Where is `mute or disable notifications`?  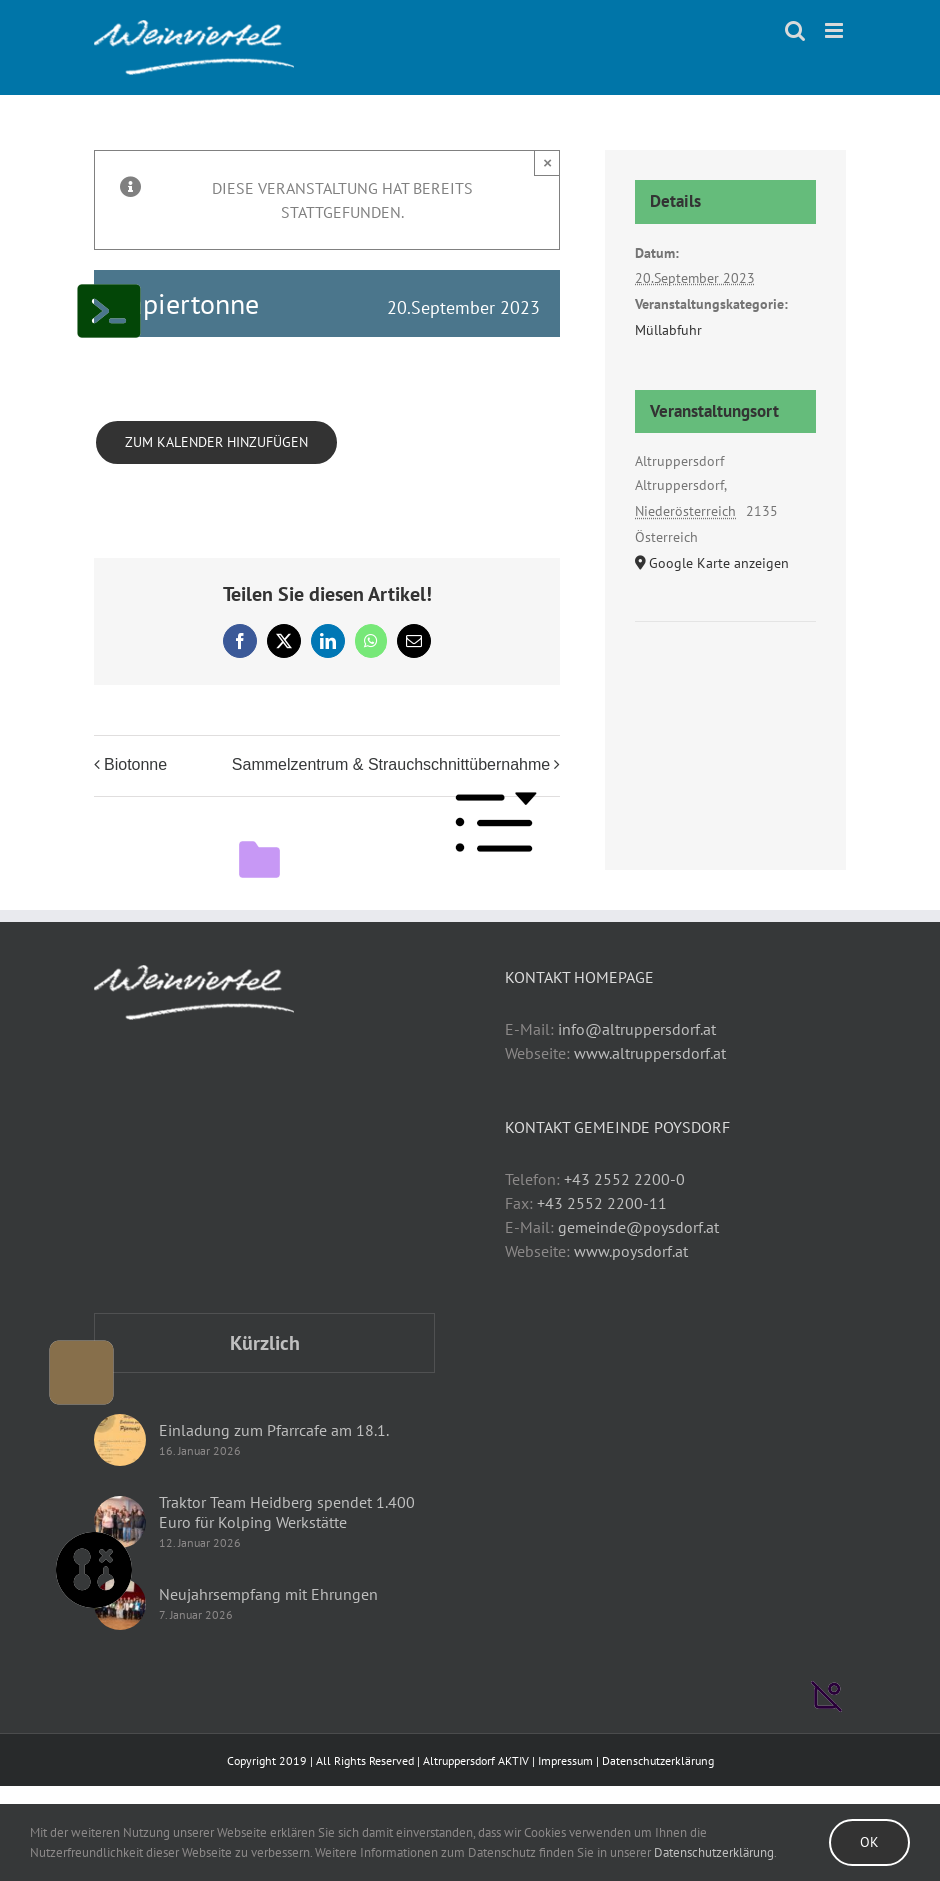 mute or disable notifications is located at coordinates (826, 1696).